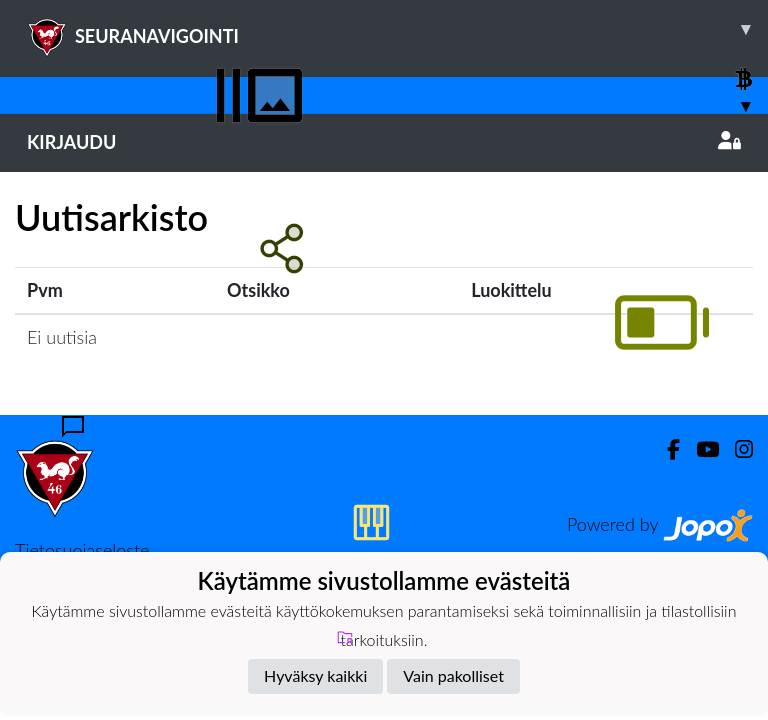 This screenshot has height=720, width=768. What do you see at coordinates (744, 79) in the screenshot?
I see `bitcoin cryptocurrency logo` at bounding box center [744, 79].